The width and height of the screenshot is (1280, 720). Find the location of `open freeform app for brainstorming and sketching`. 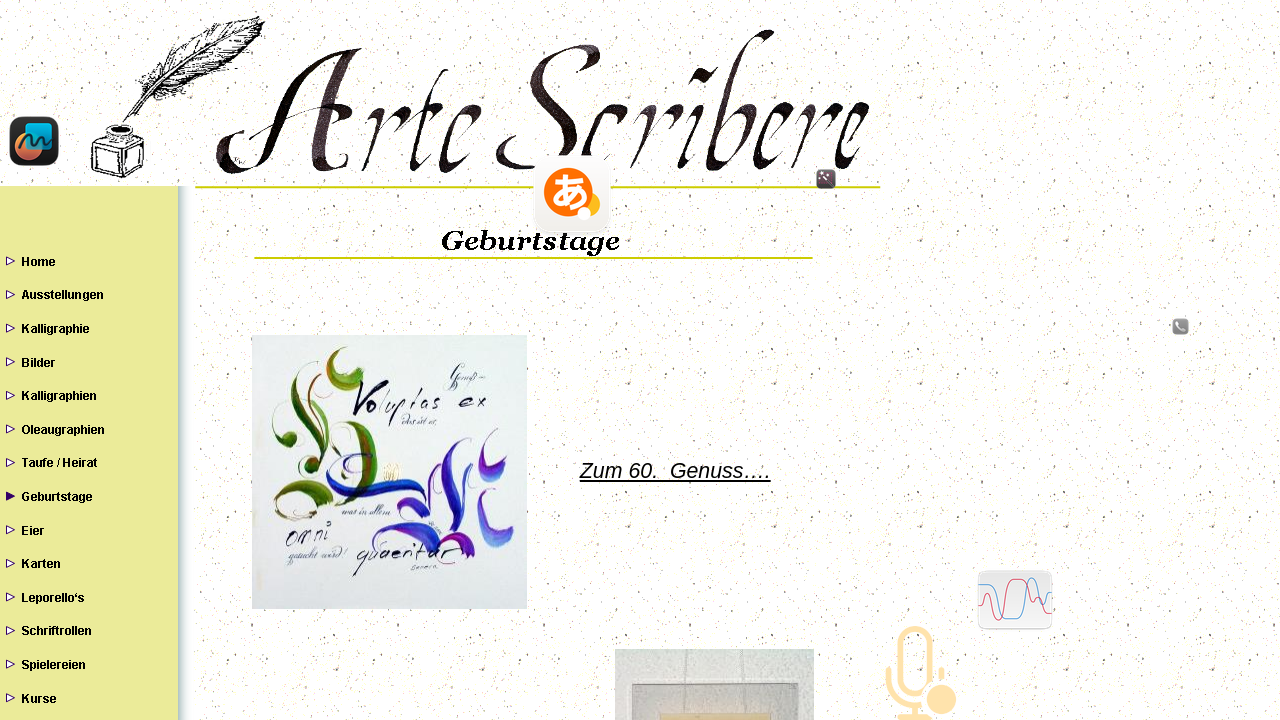

open freeform app for brainstorming and sketching is located at coordinates (34, 141).